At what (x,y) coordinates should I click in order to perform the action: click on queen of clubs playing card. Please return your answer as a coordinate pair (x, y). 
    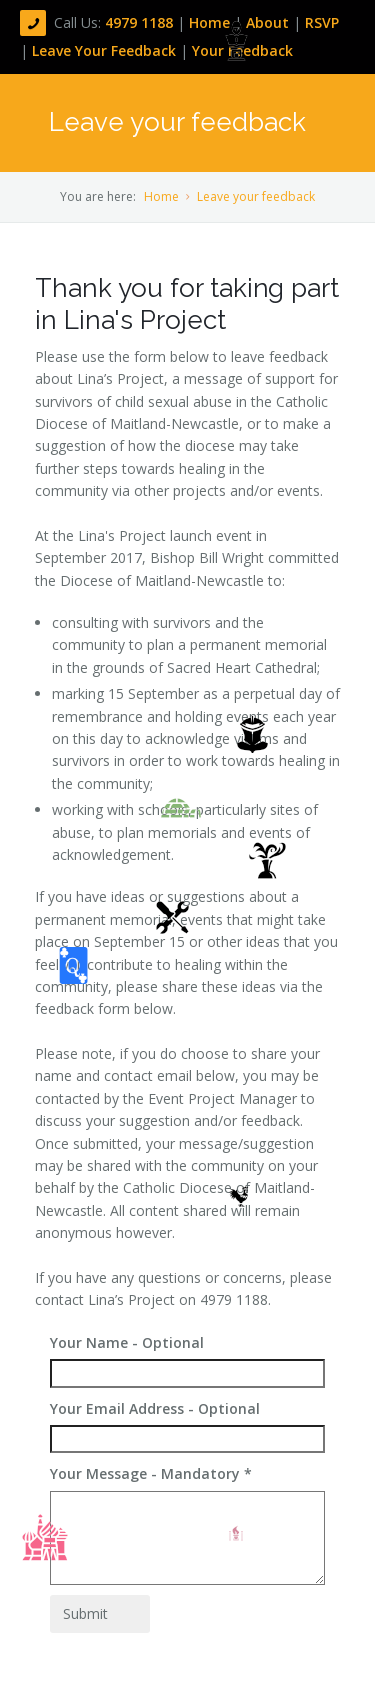
    Looking at the image, I should click on (73, 965).